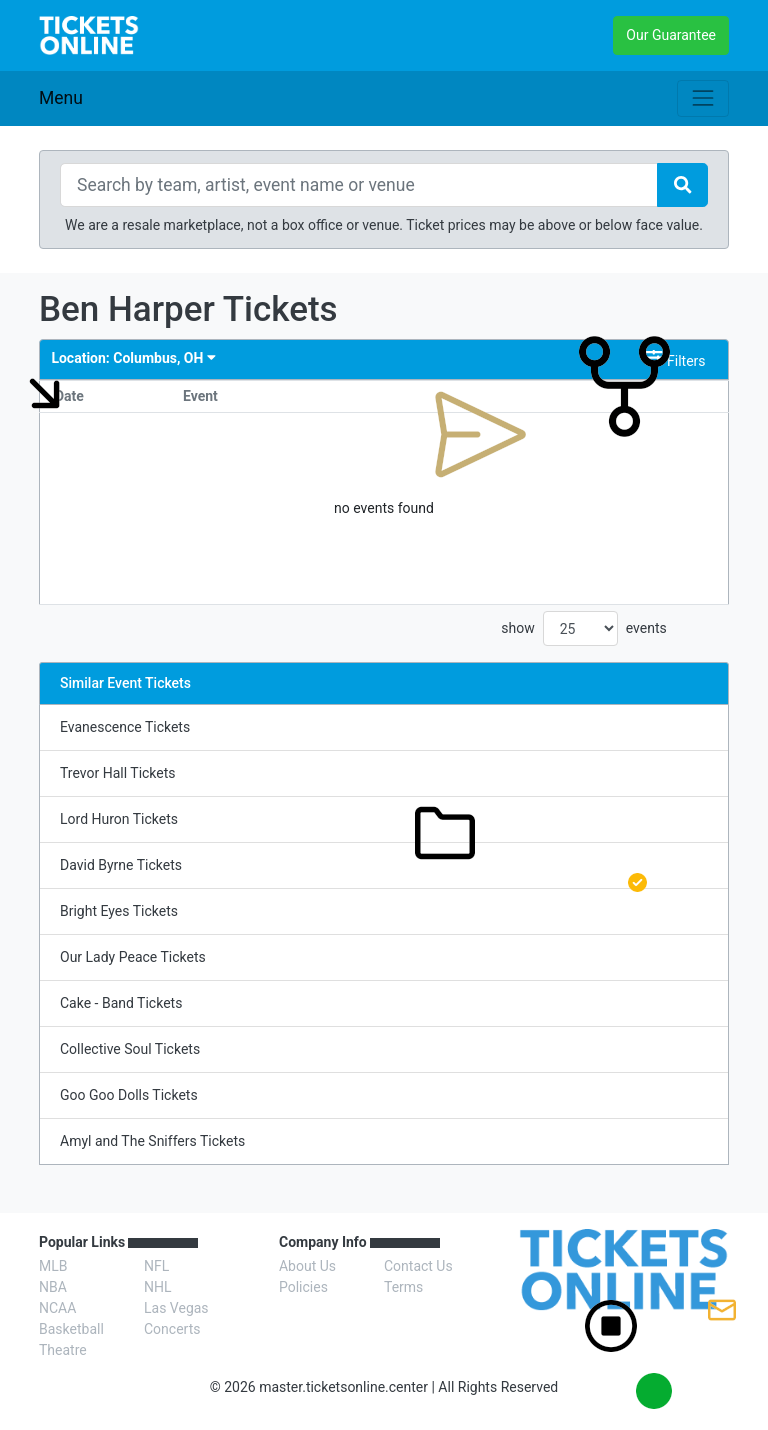 The image size is (768, 1430). Describe the element at coordinates (637, 882) in the screenshot. I see `indicates successful completion or confirmation` at that location.